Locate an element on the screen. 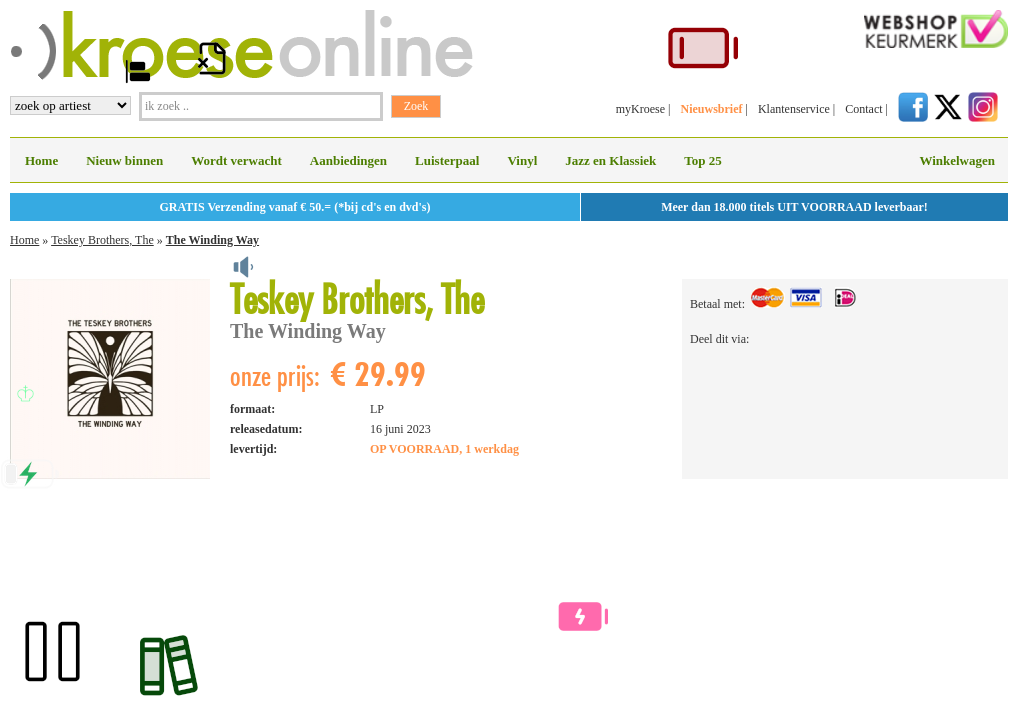 The image size is (1018, 720). indicates low battery level is located at coordinates (702, 48).